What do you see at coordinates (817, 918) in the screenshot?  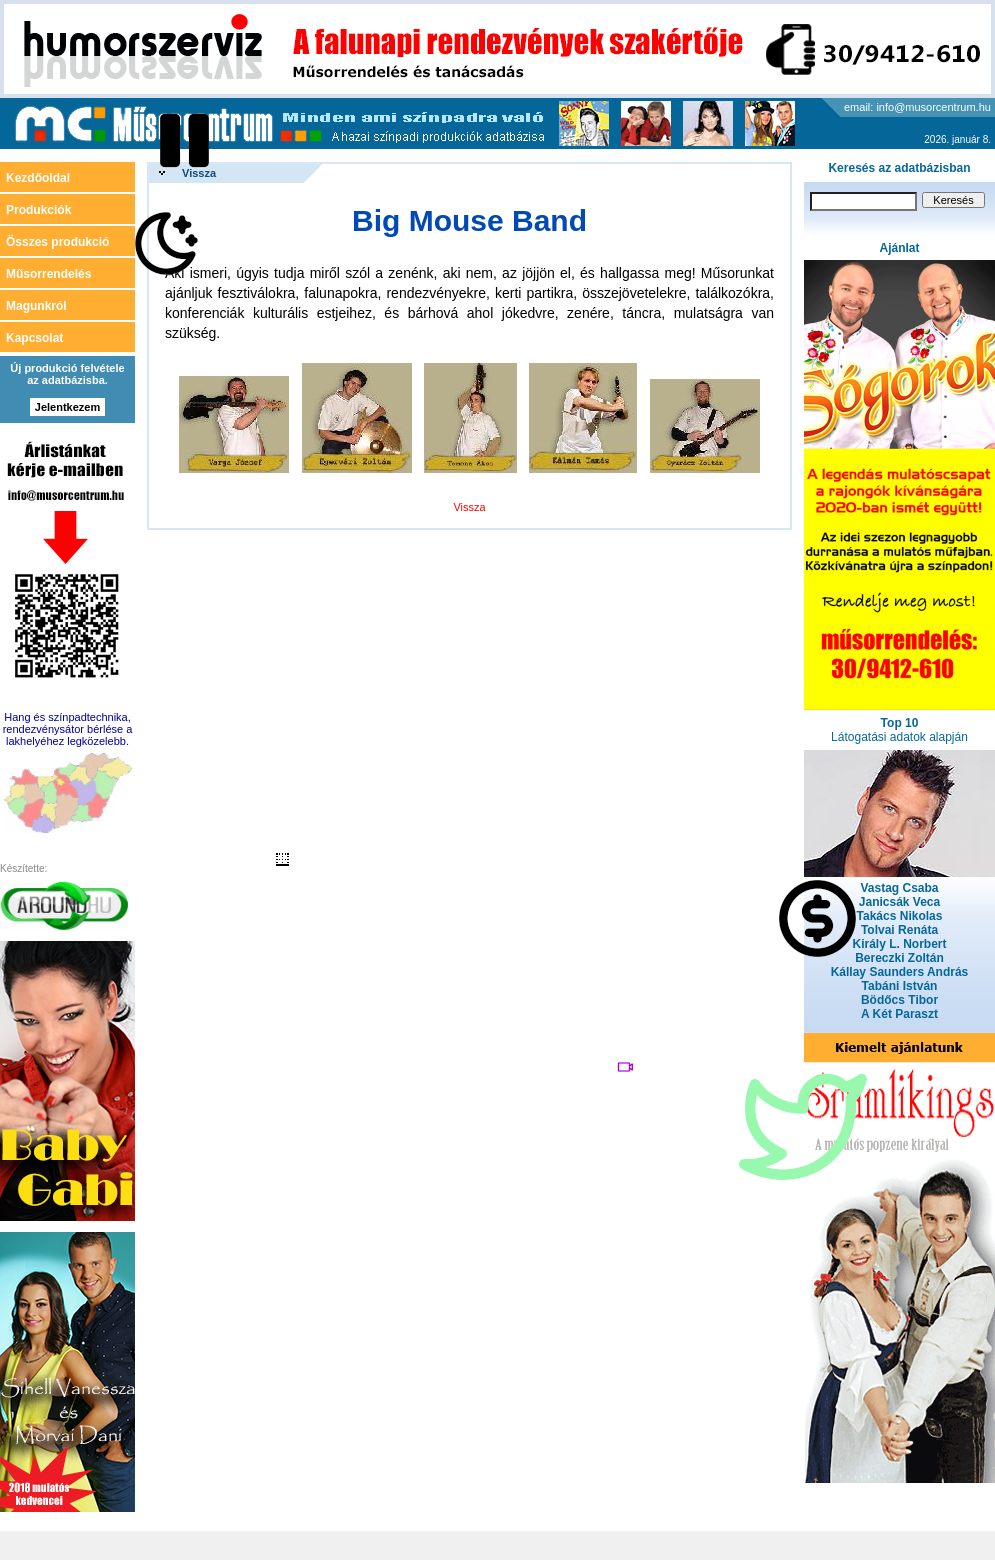 I see `view account balance or financial summary` at bounding box center [817, 918].